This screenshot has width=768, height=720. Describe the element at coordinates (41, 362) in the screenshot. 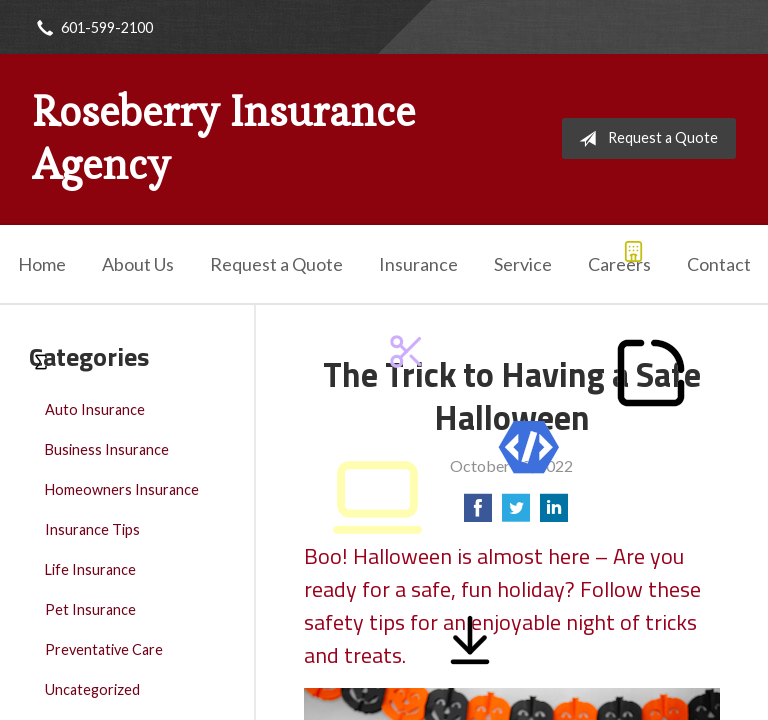

I see `calculate sum or total` at that location.